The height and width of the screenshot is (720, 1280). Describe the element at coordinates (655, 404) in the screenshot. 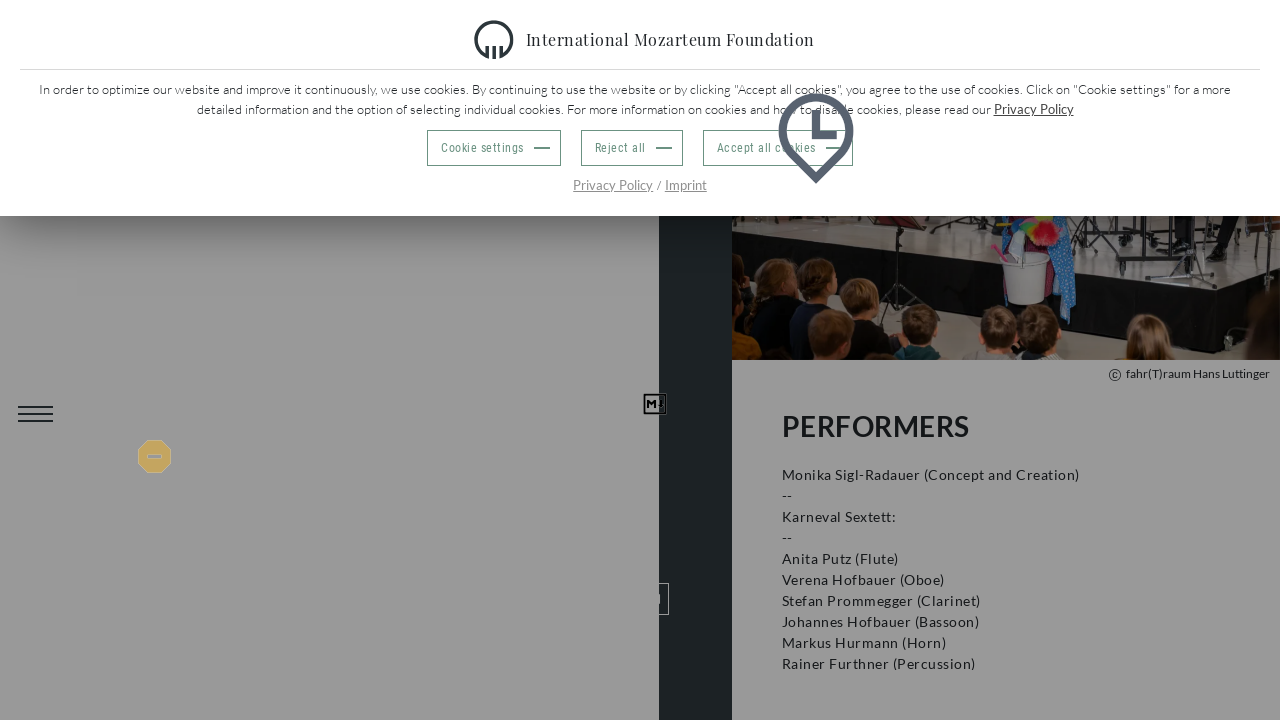

I see `indicates markdown formatting is available` at that location.